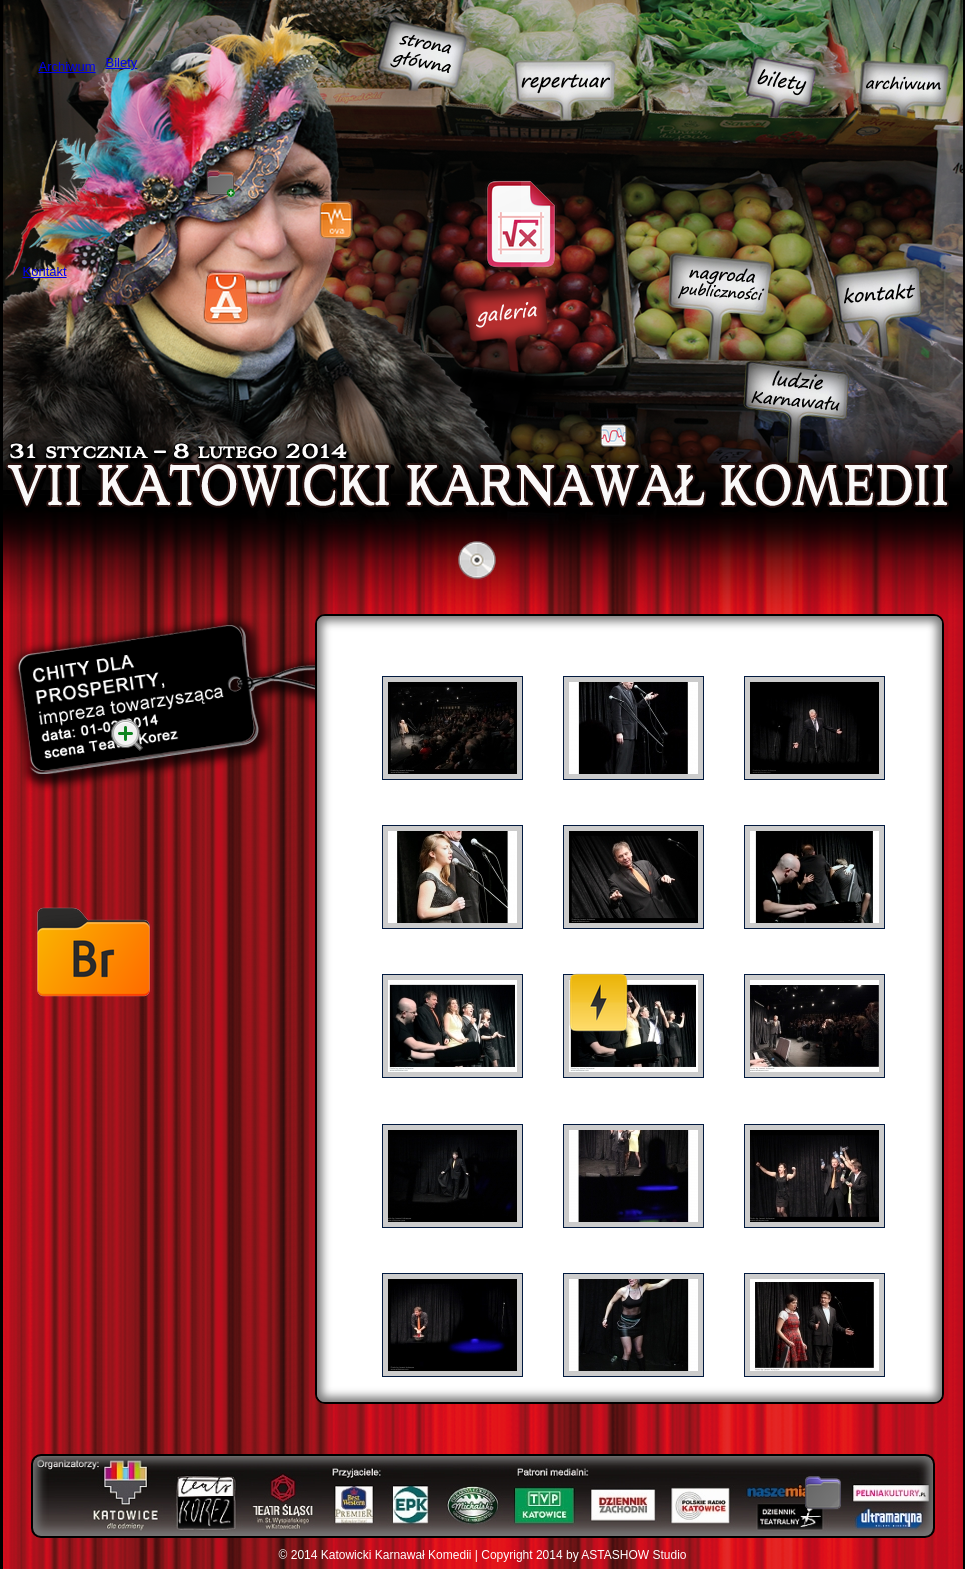 The image size is (965, 1569). Describe the element at coordinates (127, 735) in the screenshot. I see `zoom in to view content closer` at that location.